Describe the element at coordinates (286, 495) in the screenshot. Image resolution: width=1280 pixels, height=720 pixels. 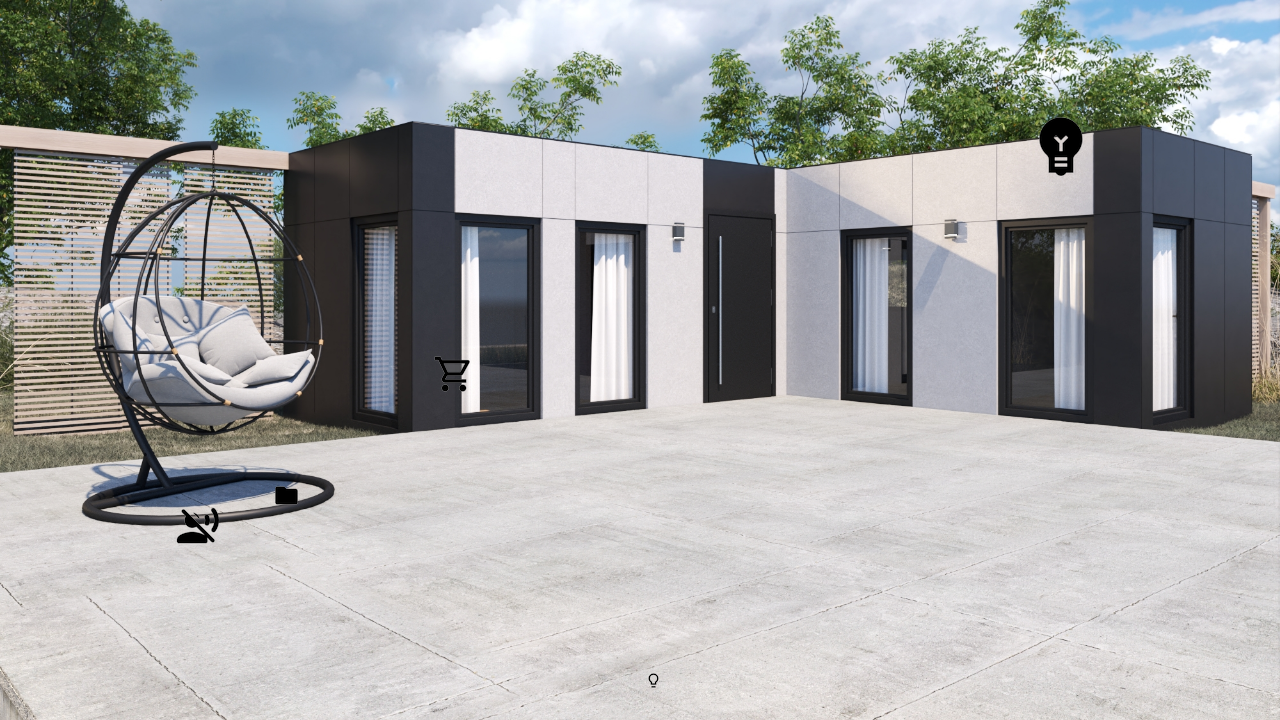
I see `access your files and documents` at that location.